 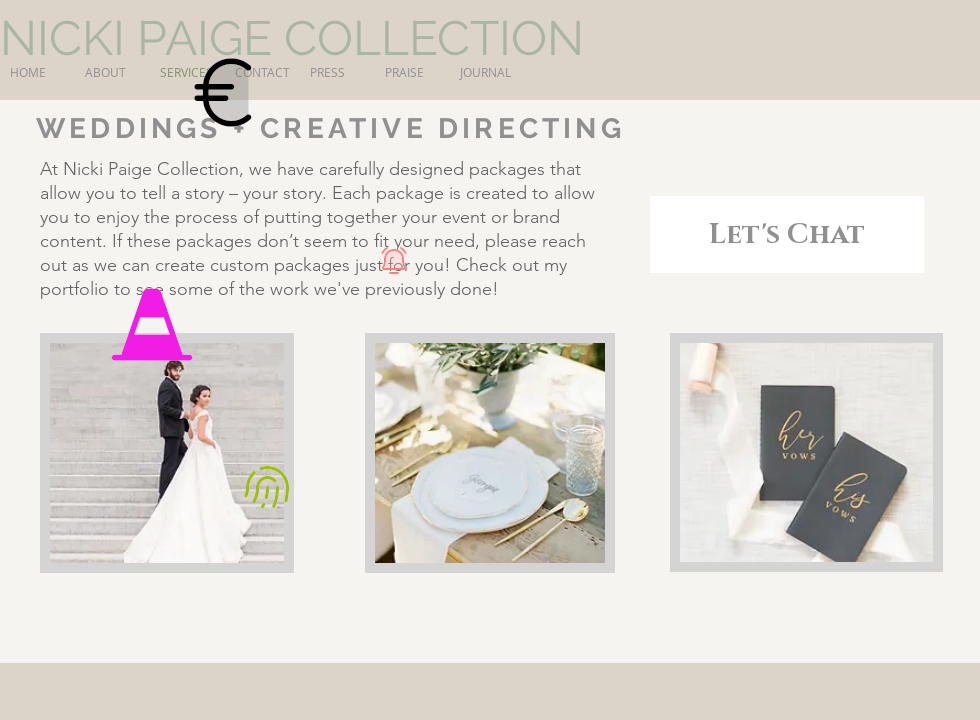 I want to click on authenticate with fingerprint, so click(x=267, y=487).